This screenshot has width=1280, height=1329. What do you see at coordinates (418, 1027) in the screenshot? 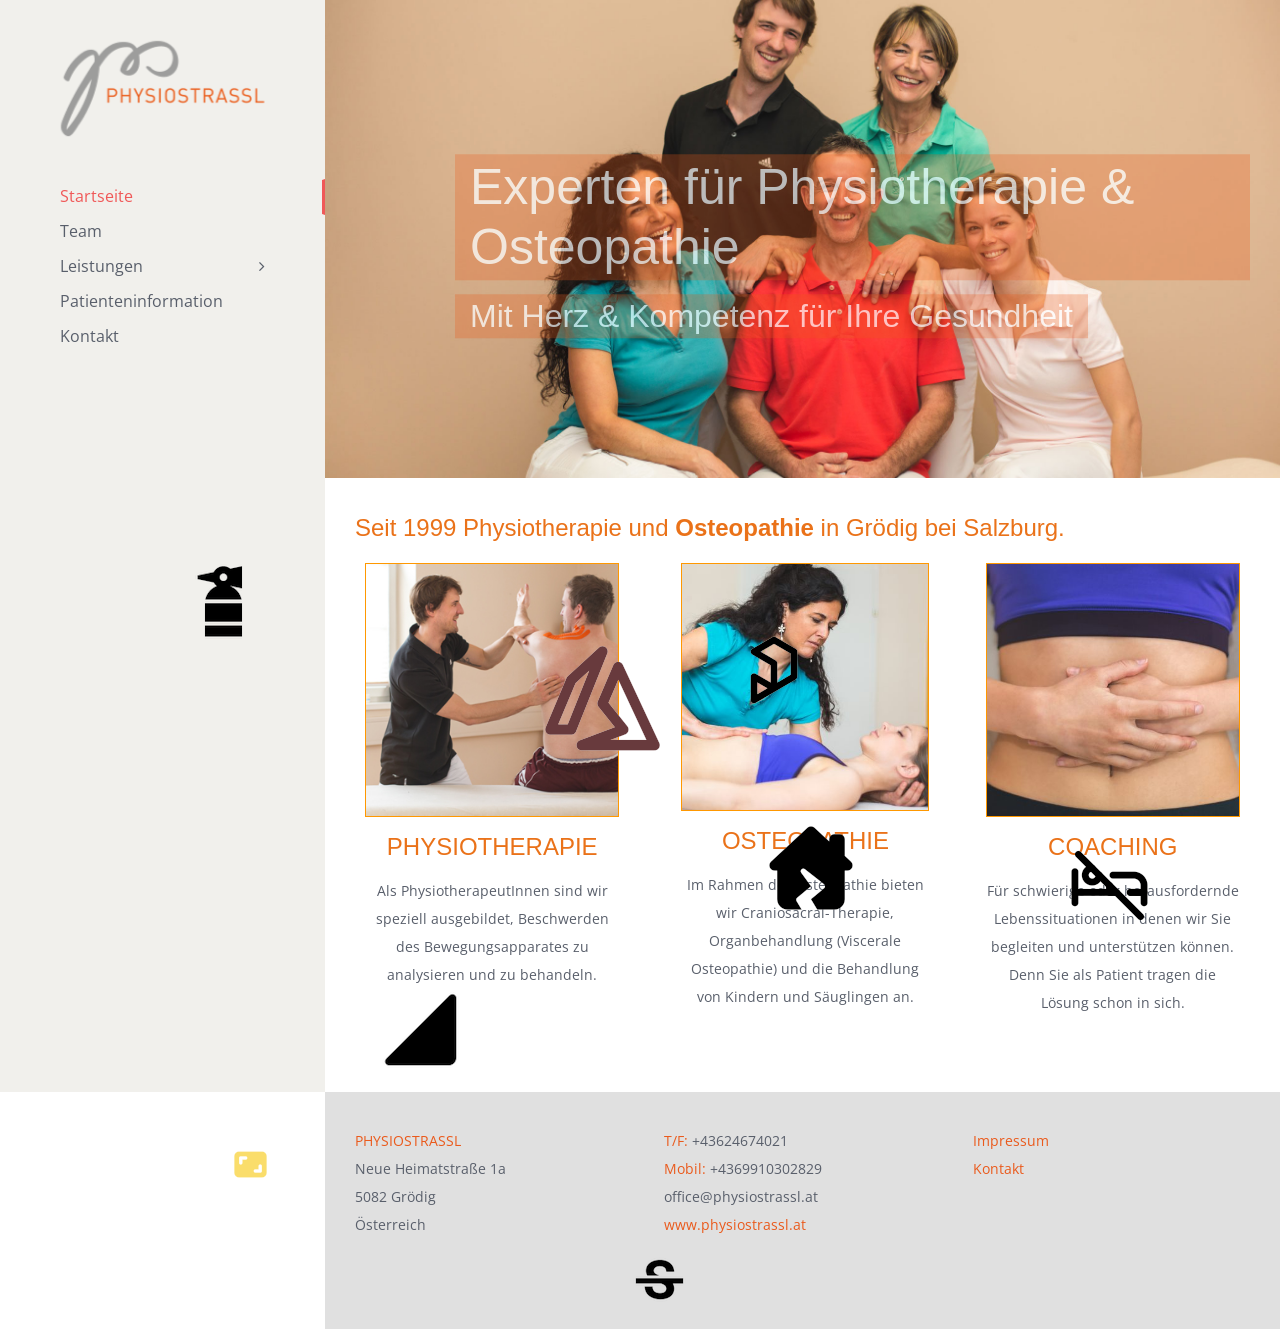
I see `indicates full cellular signal strength` at bounding box center [418, 1027].